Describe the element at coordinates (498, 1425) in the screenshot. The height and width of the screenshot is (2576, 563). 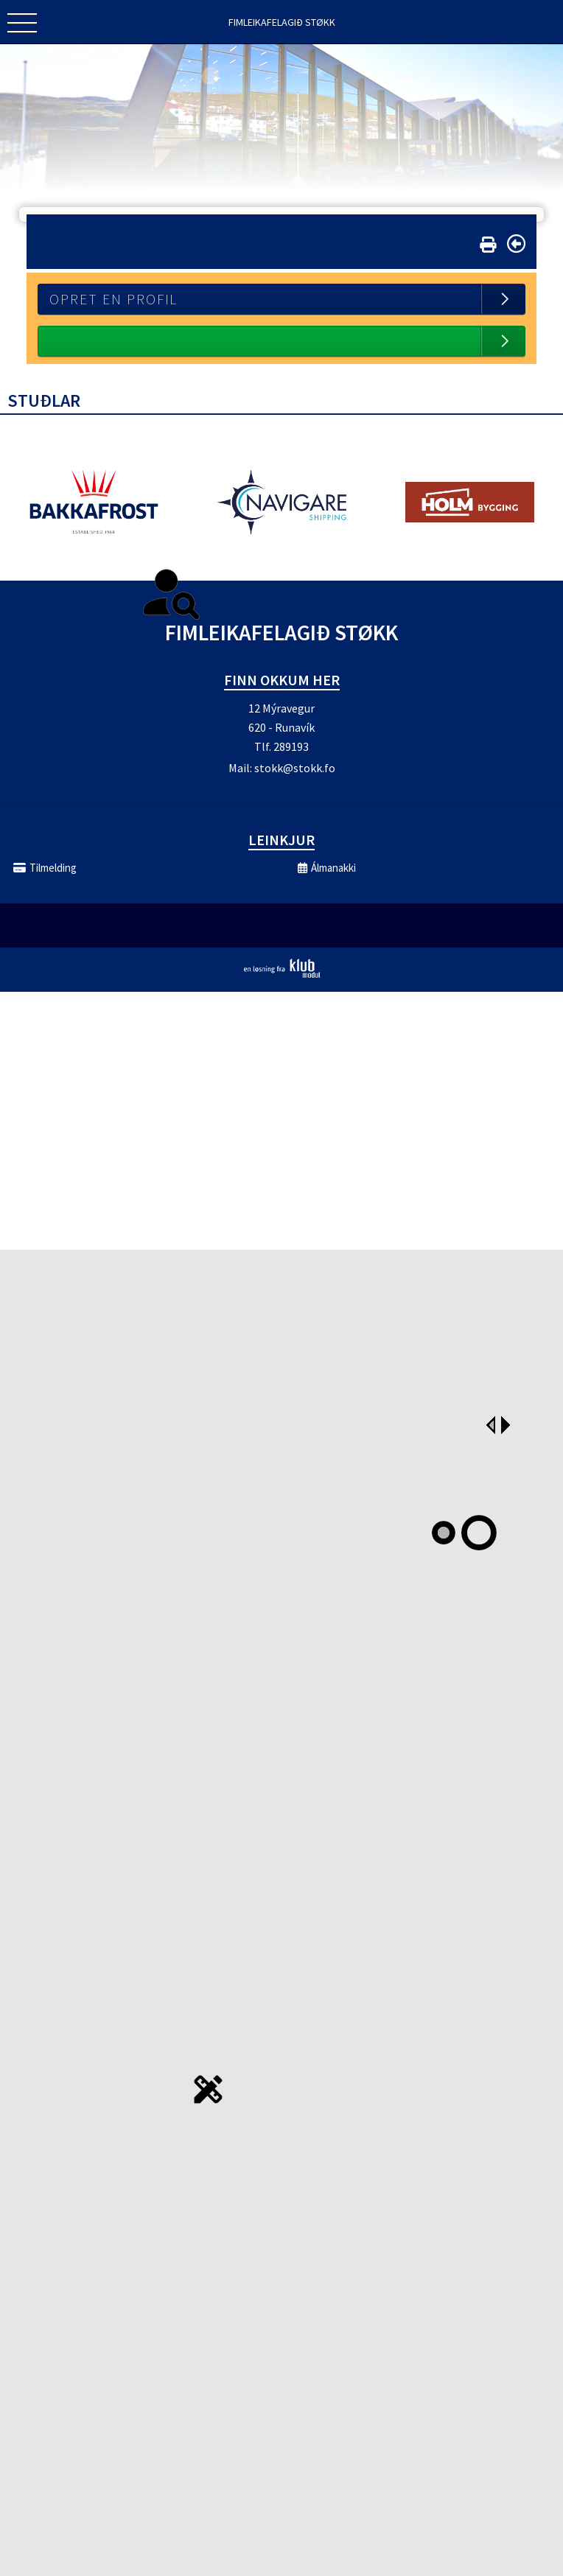
I see `switch to left panel or view` at that location.